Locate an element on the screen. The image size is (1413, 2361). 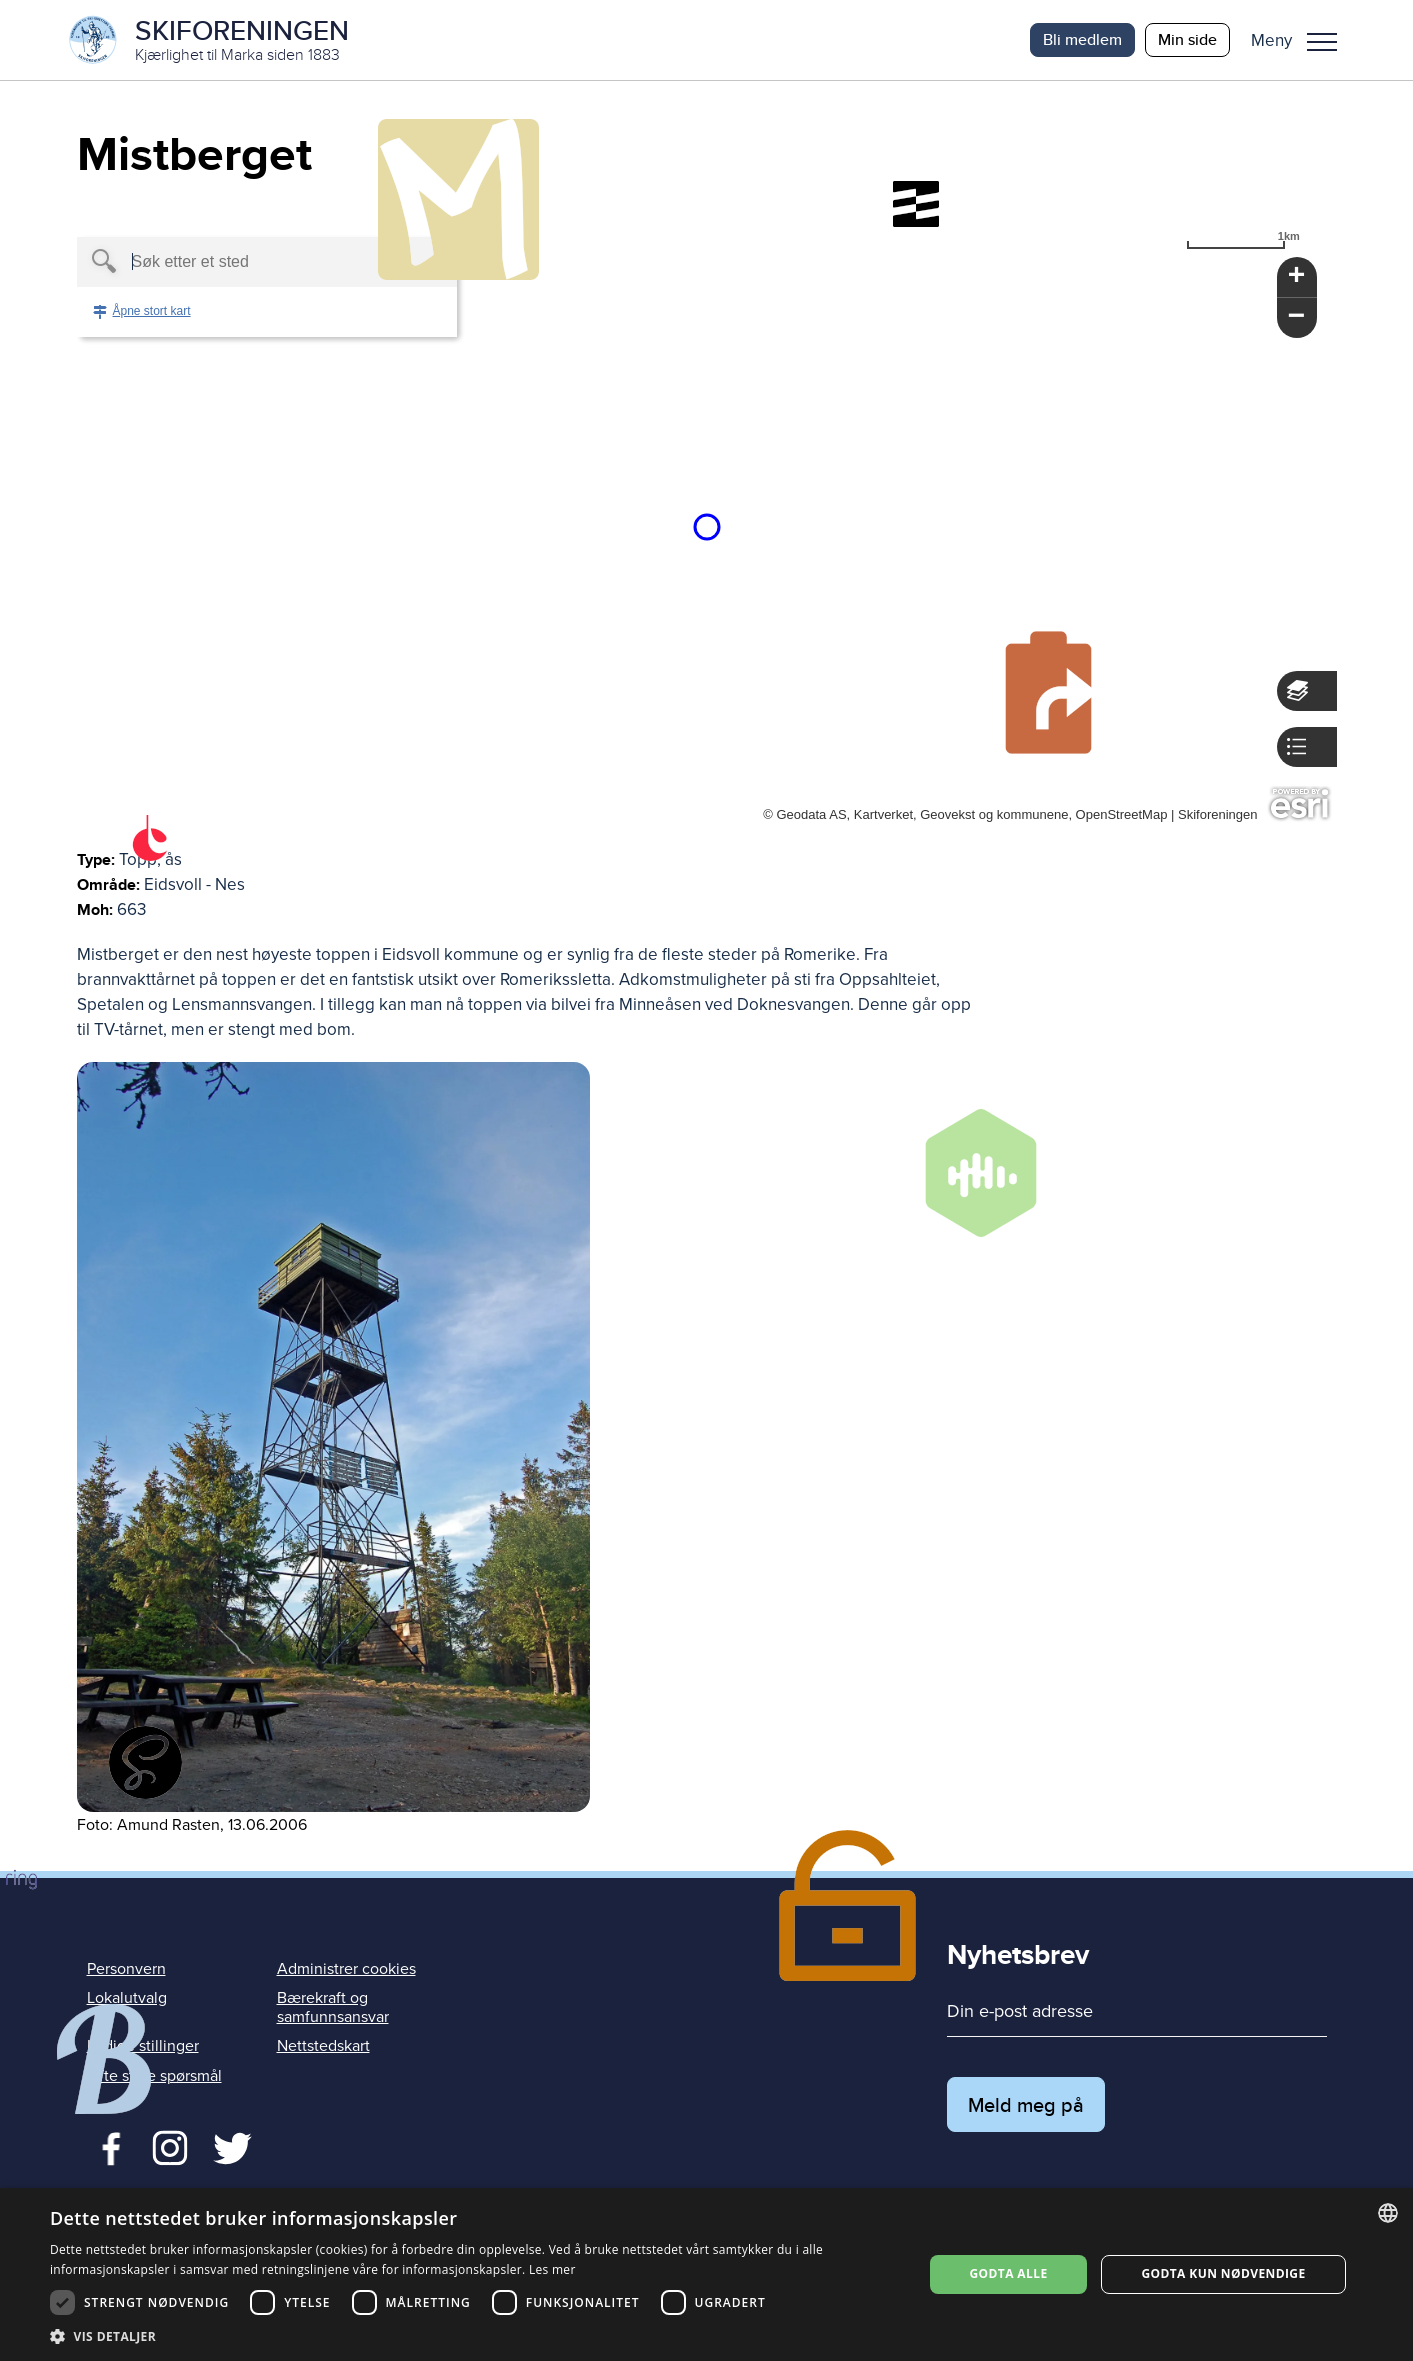
link to CNES (French space agency) website is located at coordinates (150, 838).